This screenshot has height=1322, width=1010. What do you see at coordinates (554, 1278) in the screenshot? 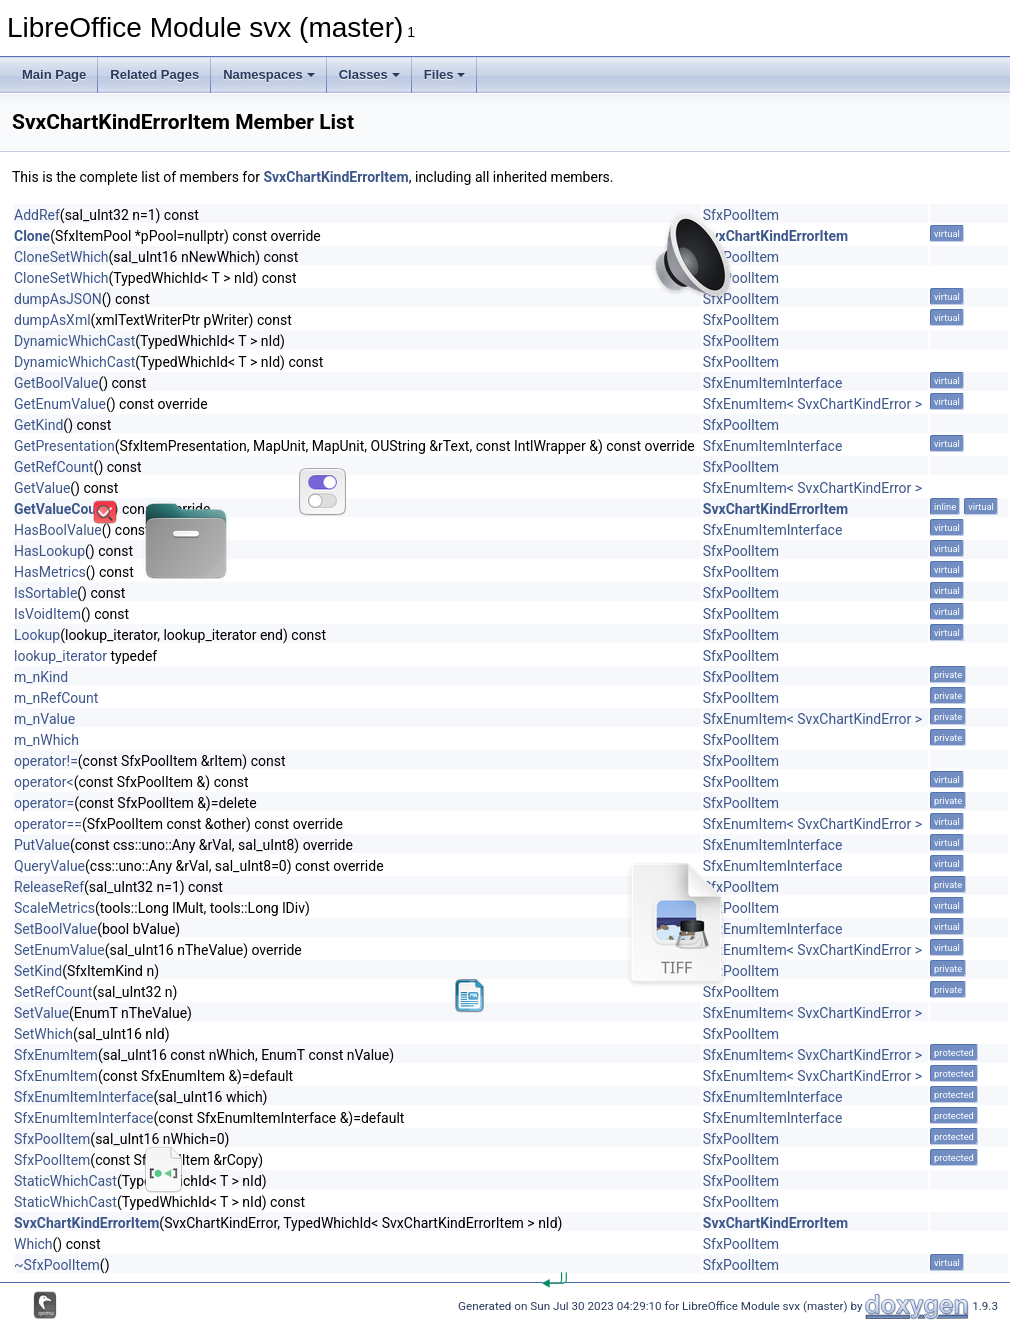
I see `reply to all recipients of an email` at bounding box center [554, 1278].